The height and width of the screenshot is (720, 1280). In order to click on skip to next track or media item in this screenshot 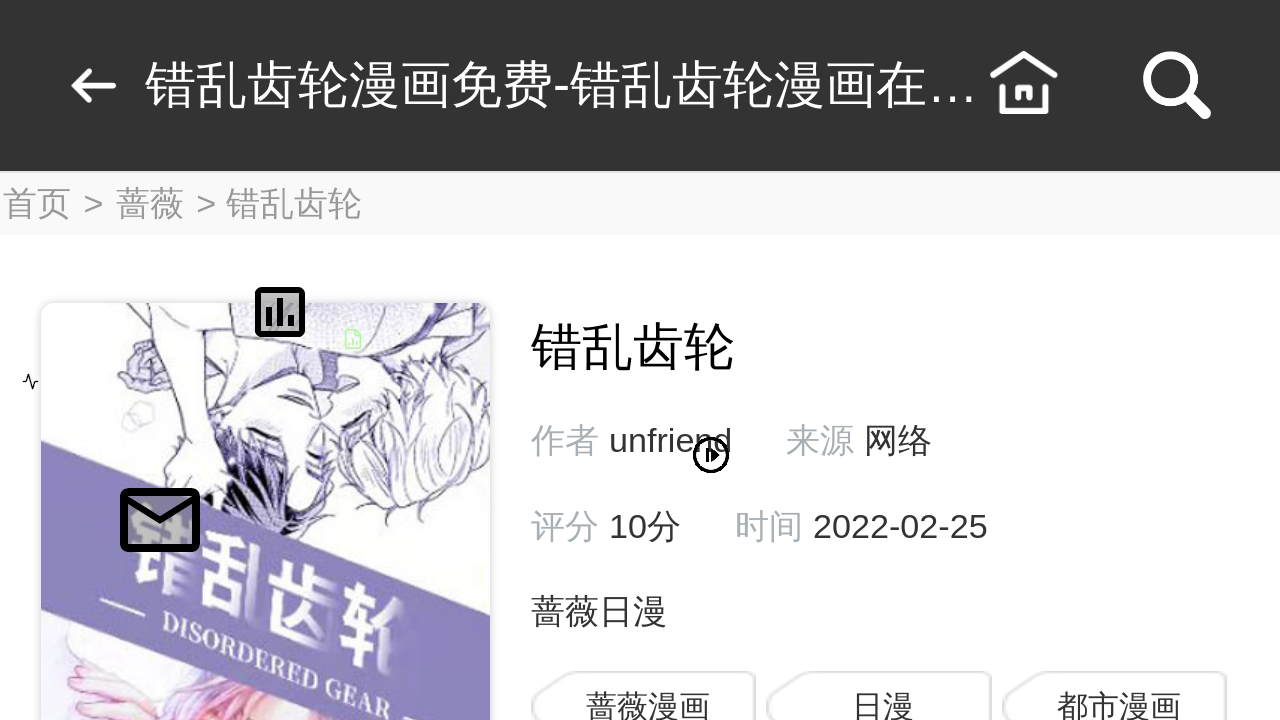, I will do `click(711, 455)`.